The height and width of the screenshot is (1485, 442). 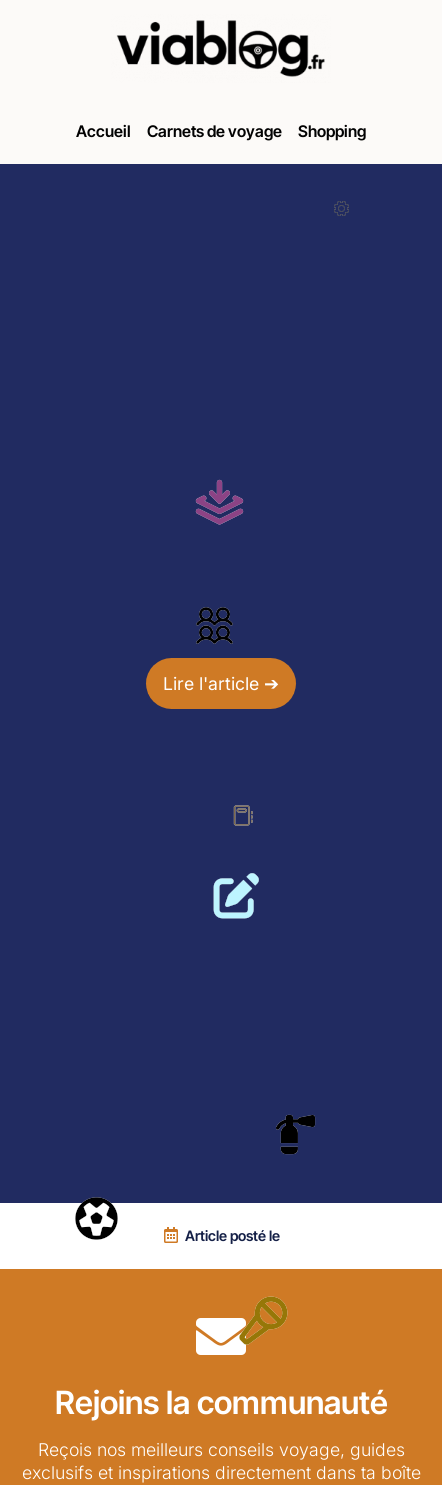 I want to click on add item to stack, so click(x=219, y=503).